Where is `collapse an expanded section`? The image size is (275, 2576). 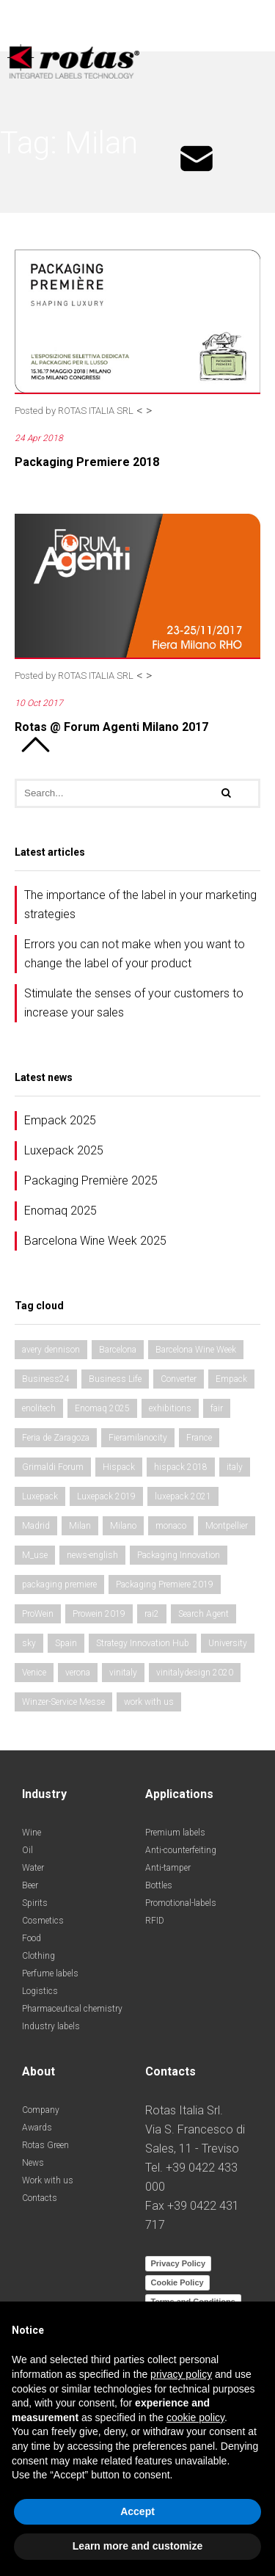
collapse an expanded section is located at coordinates (35, 744).